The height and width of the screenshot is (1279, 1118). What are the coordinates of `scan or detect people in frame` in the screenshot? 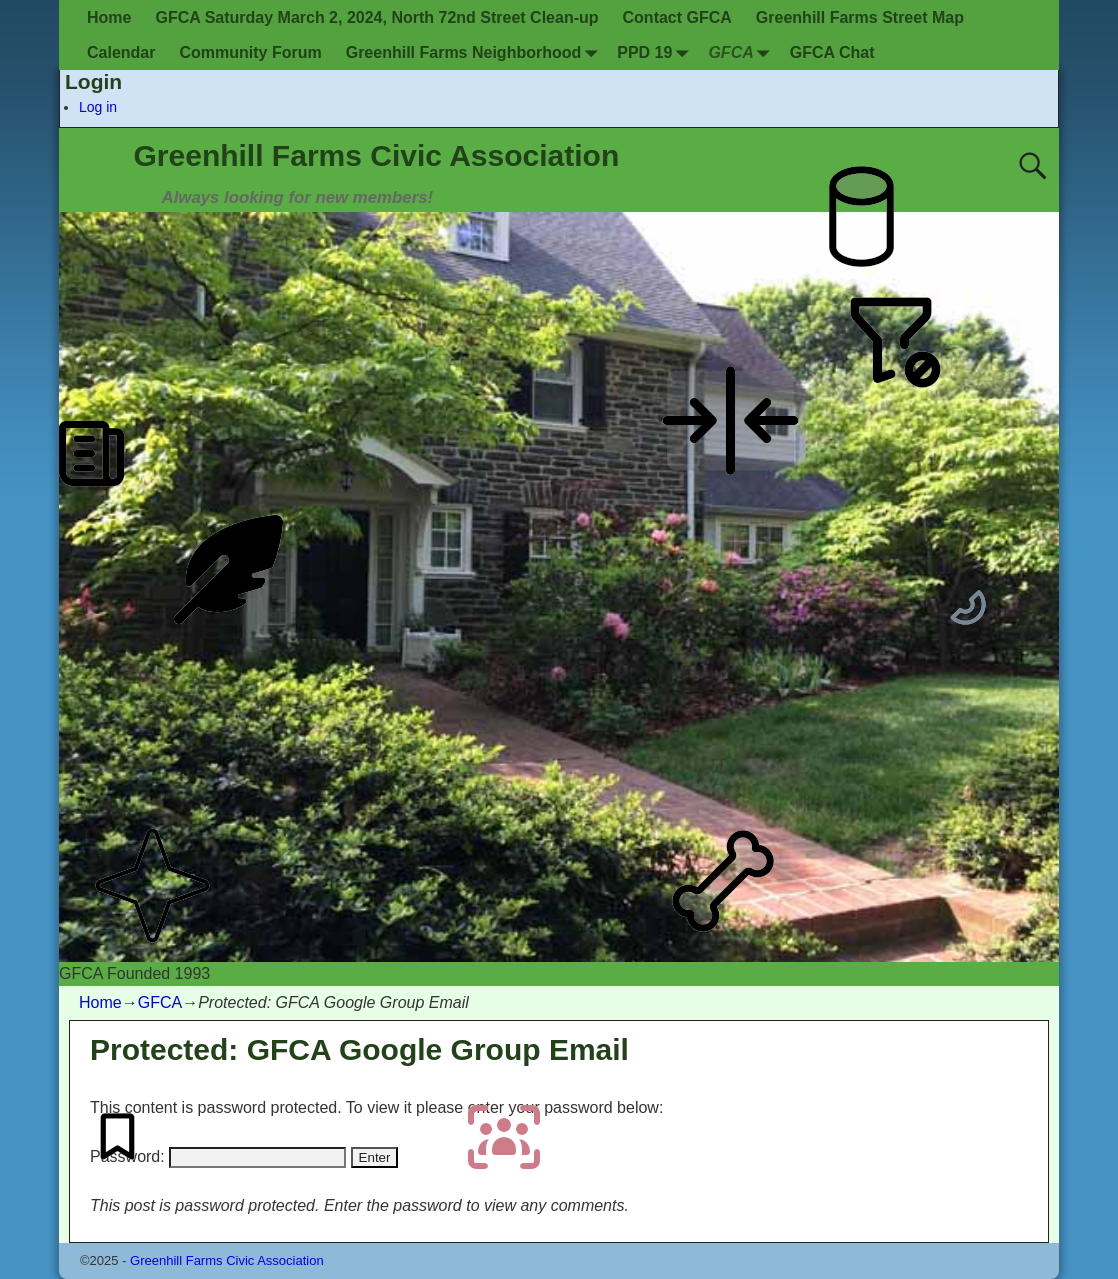 It's located at (504, 1137).